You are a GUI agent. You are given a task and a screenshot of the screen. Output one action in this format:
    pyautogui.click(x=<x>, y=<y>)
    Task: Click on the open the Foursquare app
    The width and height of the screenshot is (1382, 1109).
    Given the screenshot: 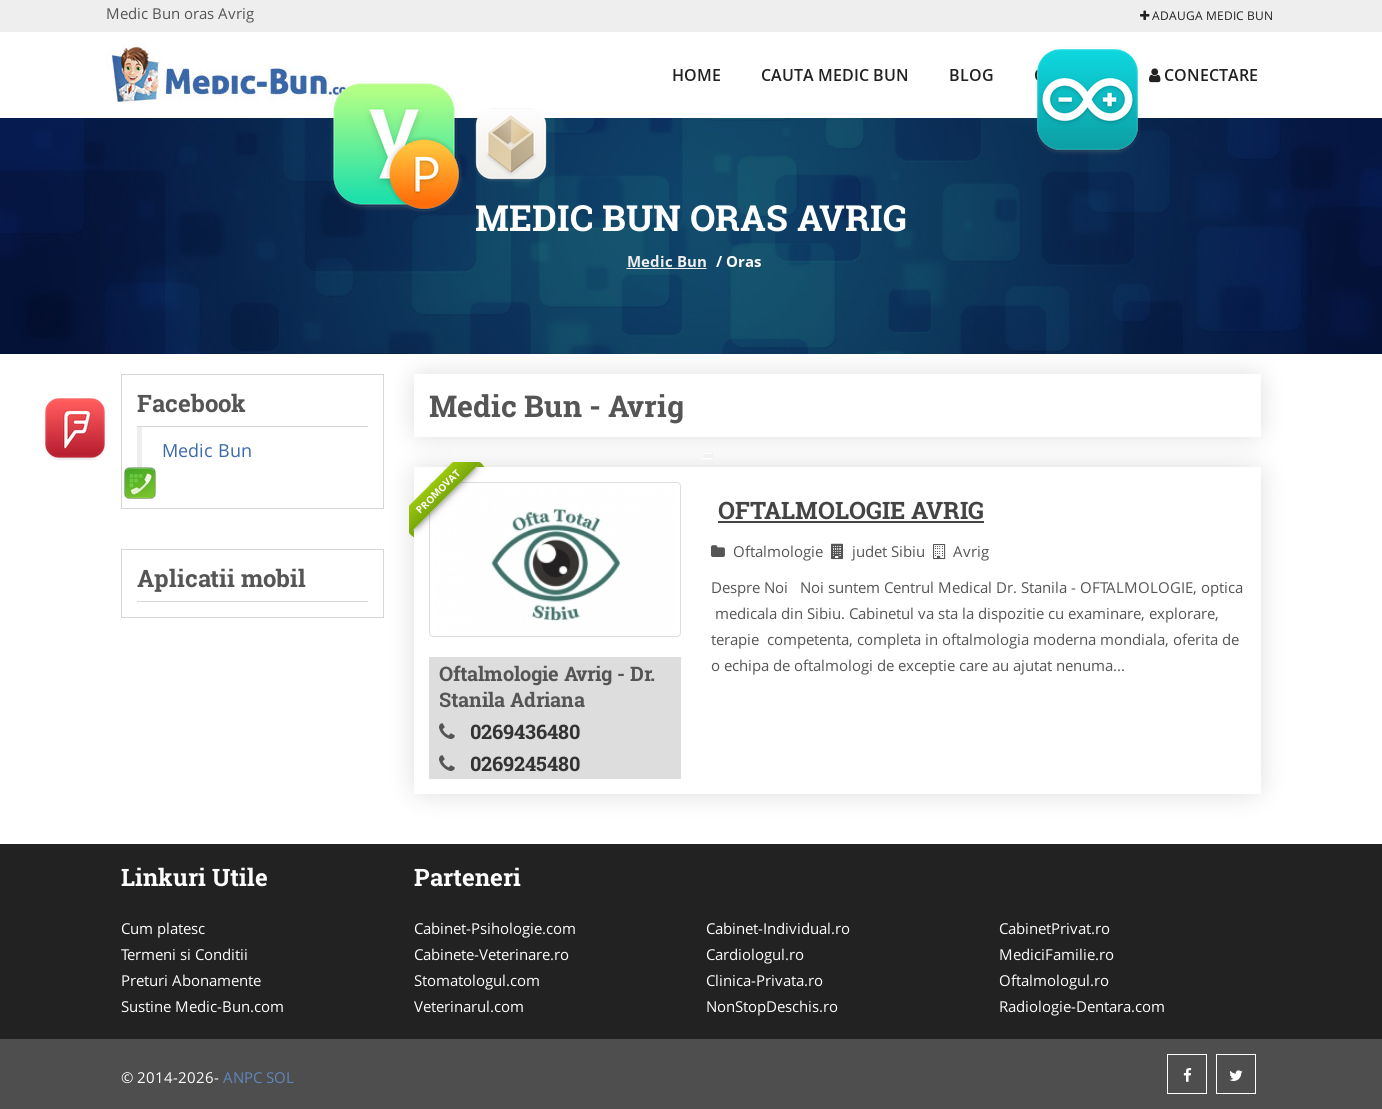 What is the action you would take?
    pyautogui.click(x=75, y=428)
    